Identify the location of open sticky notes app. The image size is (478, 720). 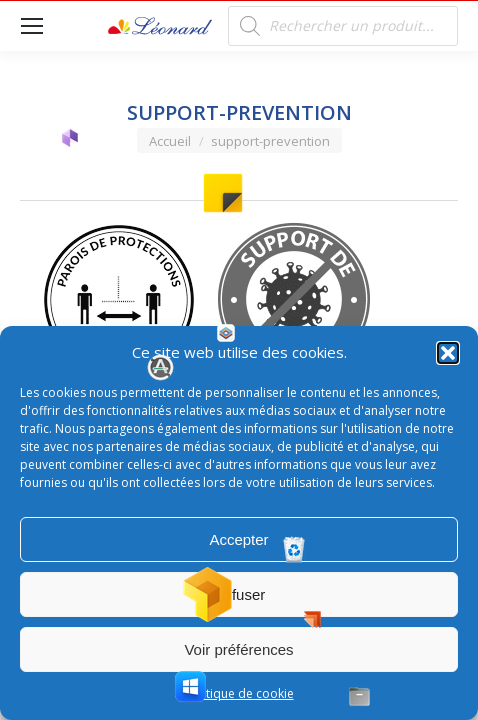
(223, 193).